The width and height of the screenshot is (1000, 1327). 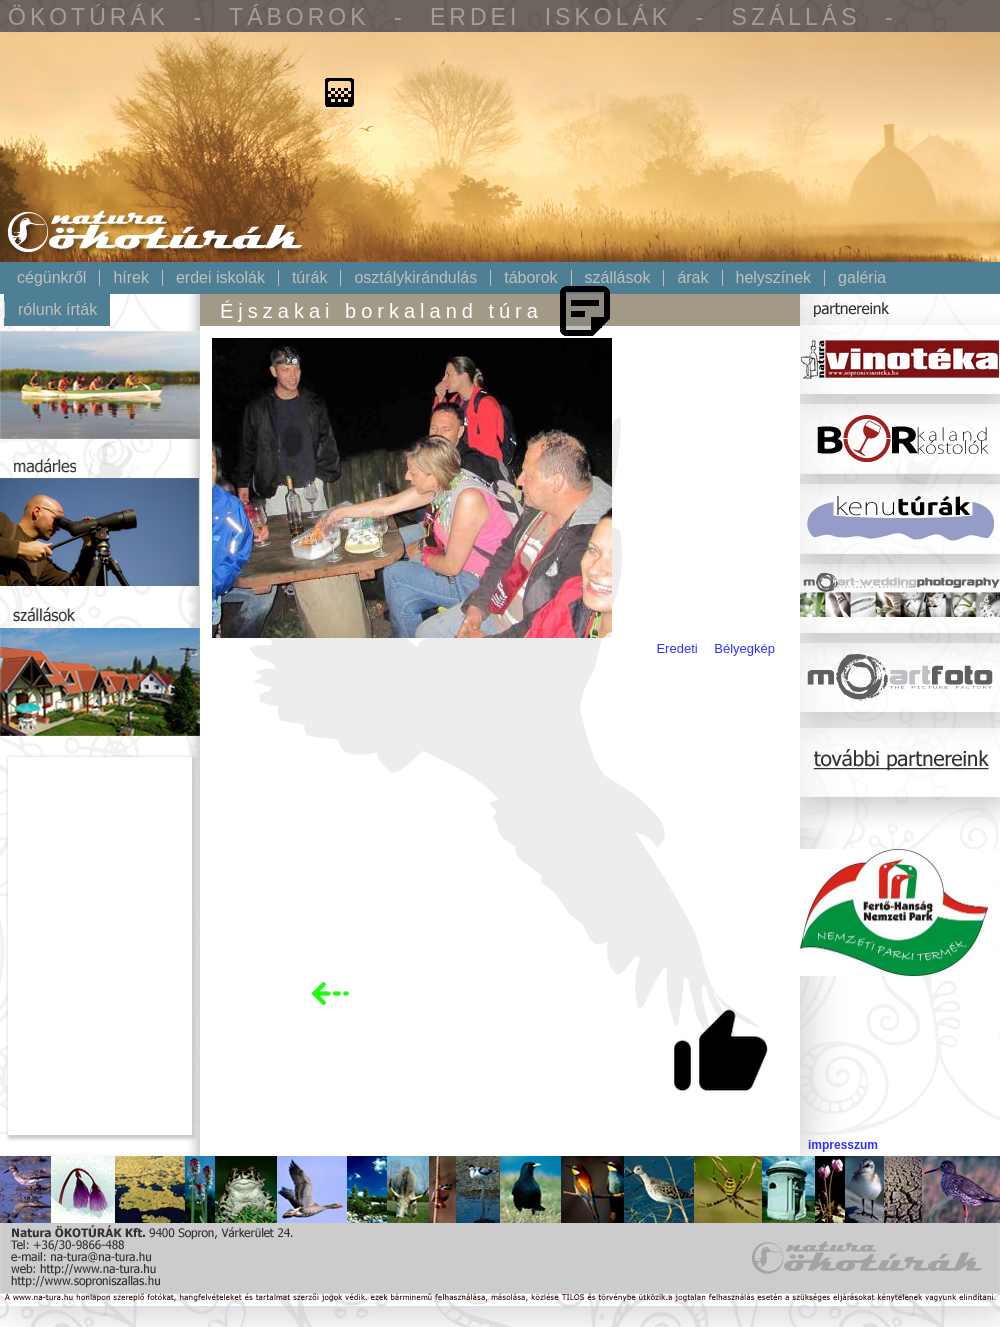 I want to click on create a new sticky note, so click(x=585, y=311).